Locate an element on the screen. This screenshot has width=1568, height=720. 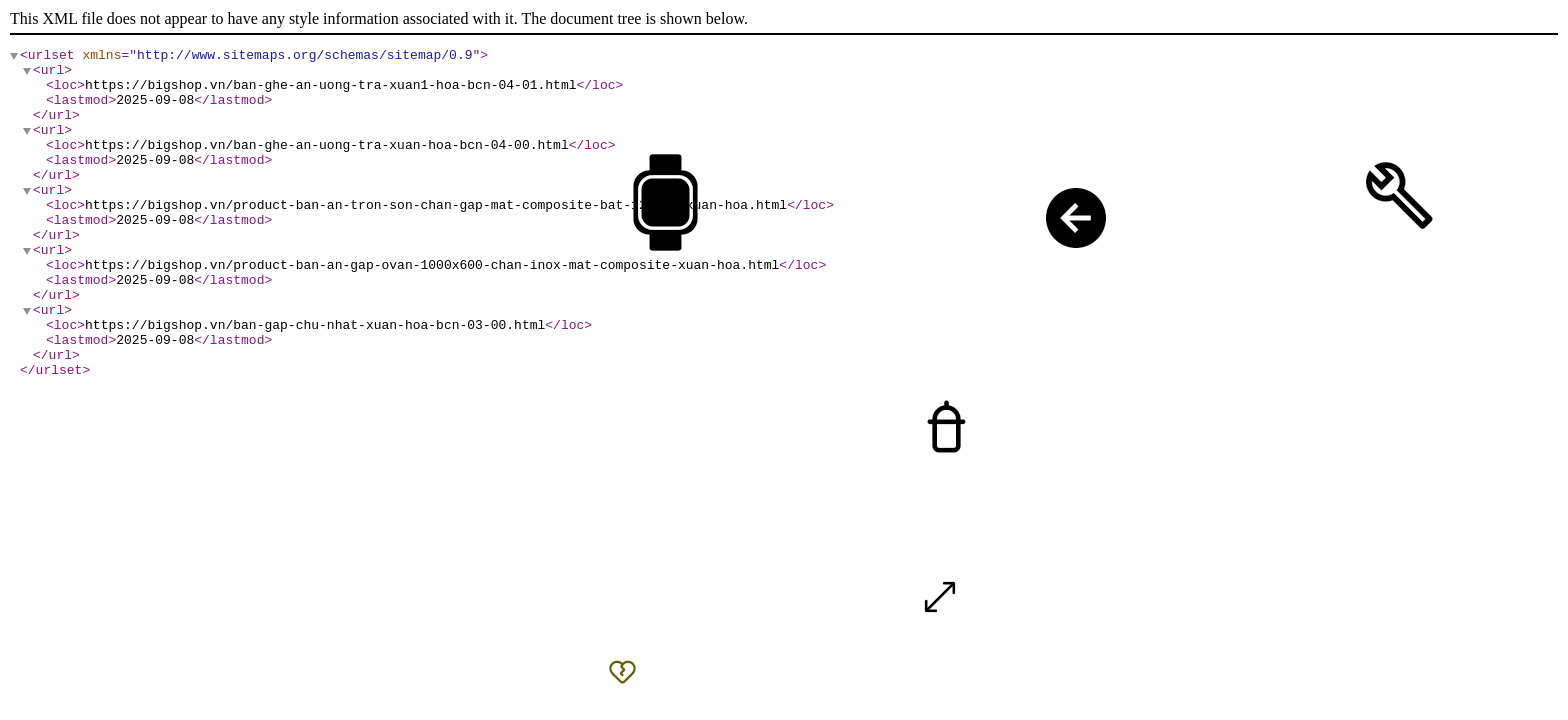
access settings or configuration options is located at coordinates (1399, 195).